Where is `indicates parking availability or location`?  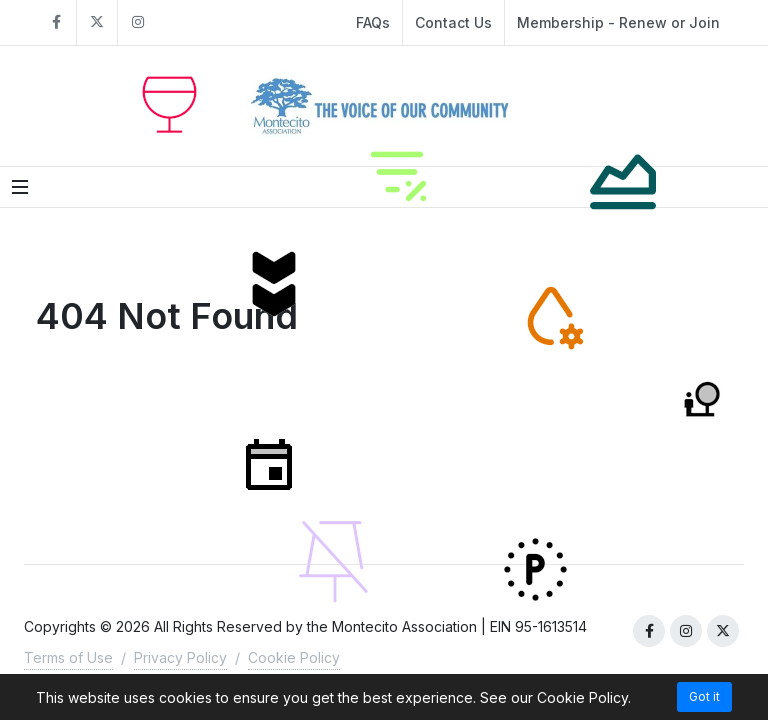 indicates parking availability or location is located at coordinates (535, 569).